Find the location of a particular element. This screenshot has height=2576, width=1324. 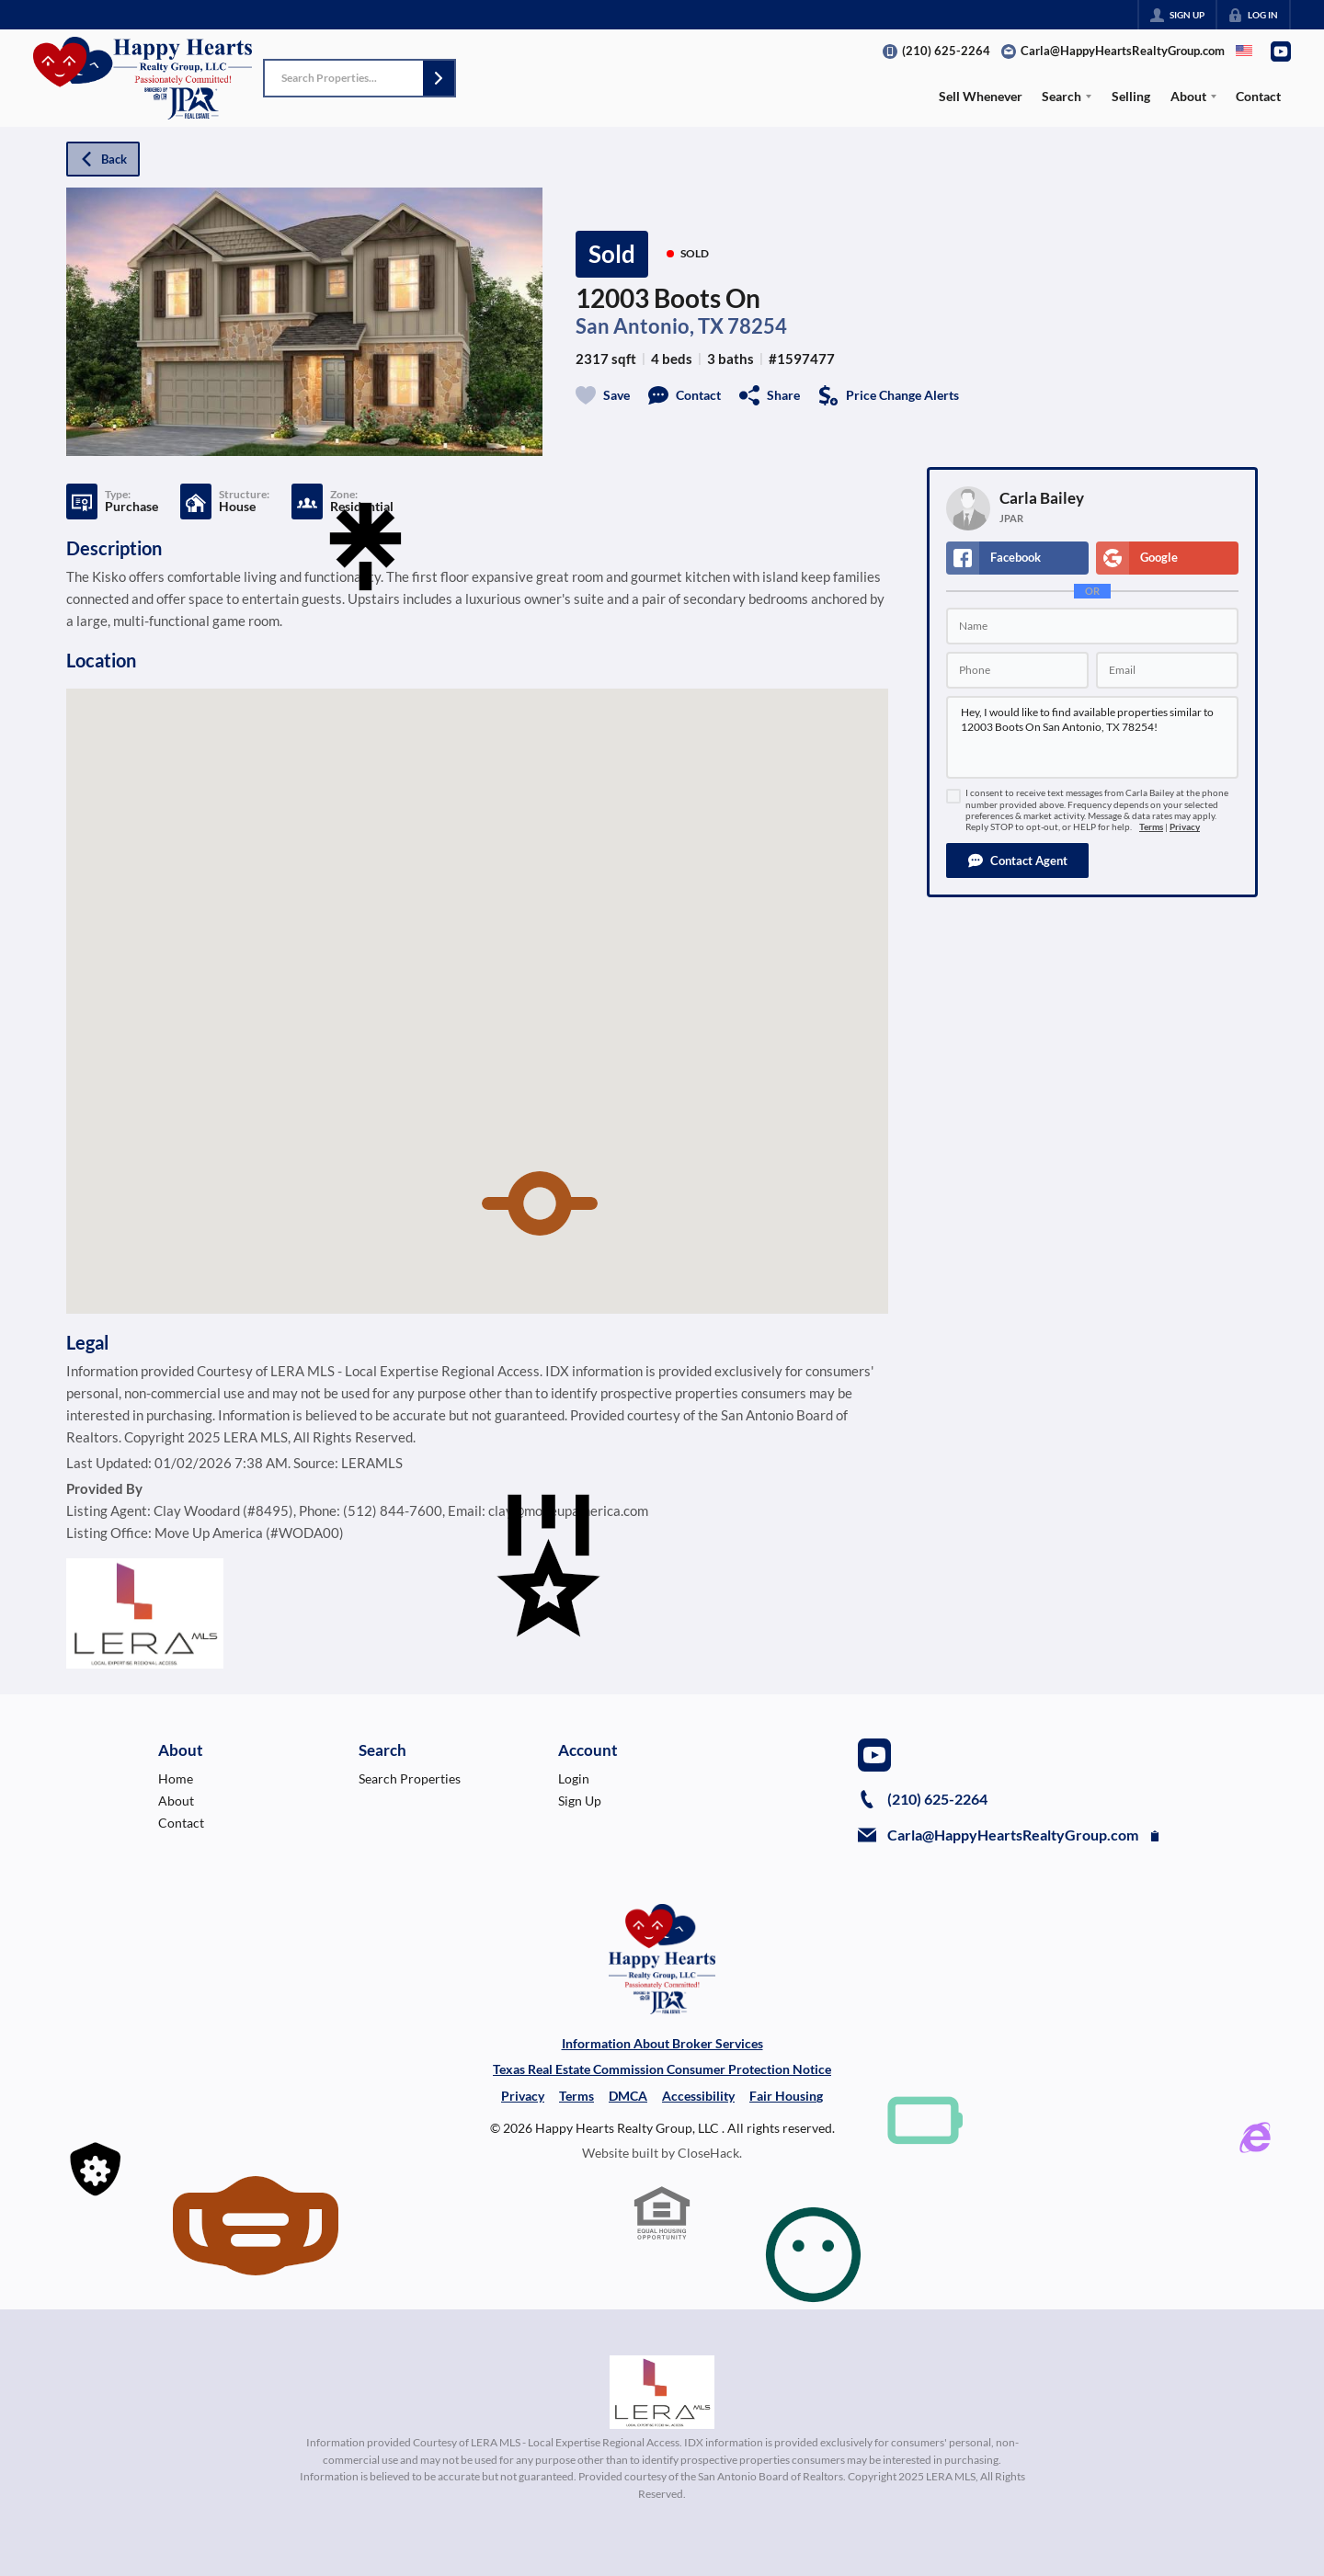

indicates a neutral or indifferent reaction is located at coordinates (813, 2254).